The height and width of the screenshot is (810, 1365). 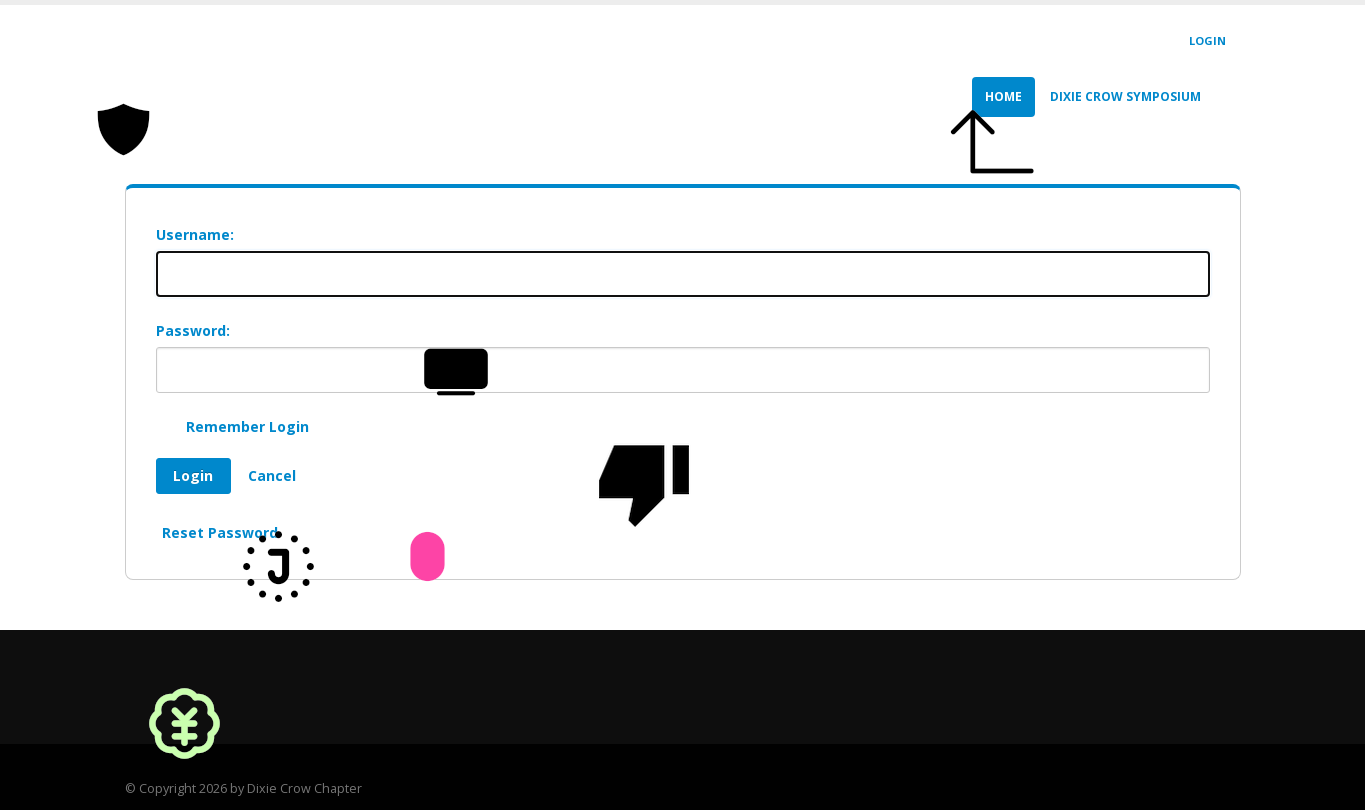 What do you see at coordinates (427, 556) in the screenshot?
I see `access medication or pharmacy features` at bounding box center [427, 556].